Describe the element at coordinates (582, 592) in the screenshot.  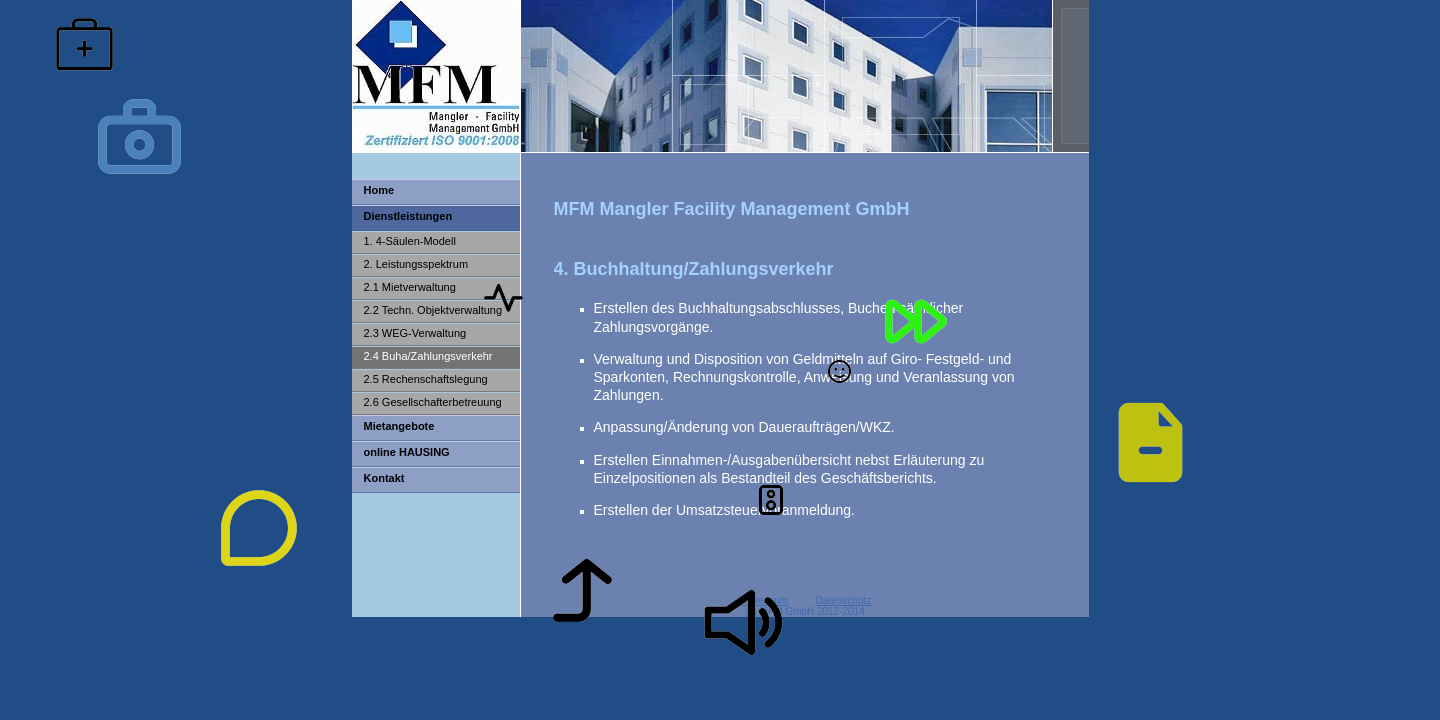
I see `navigate forward and up in a hierarchy` at that location.